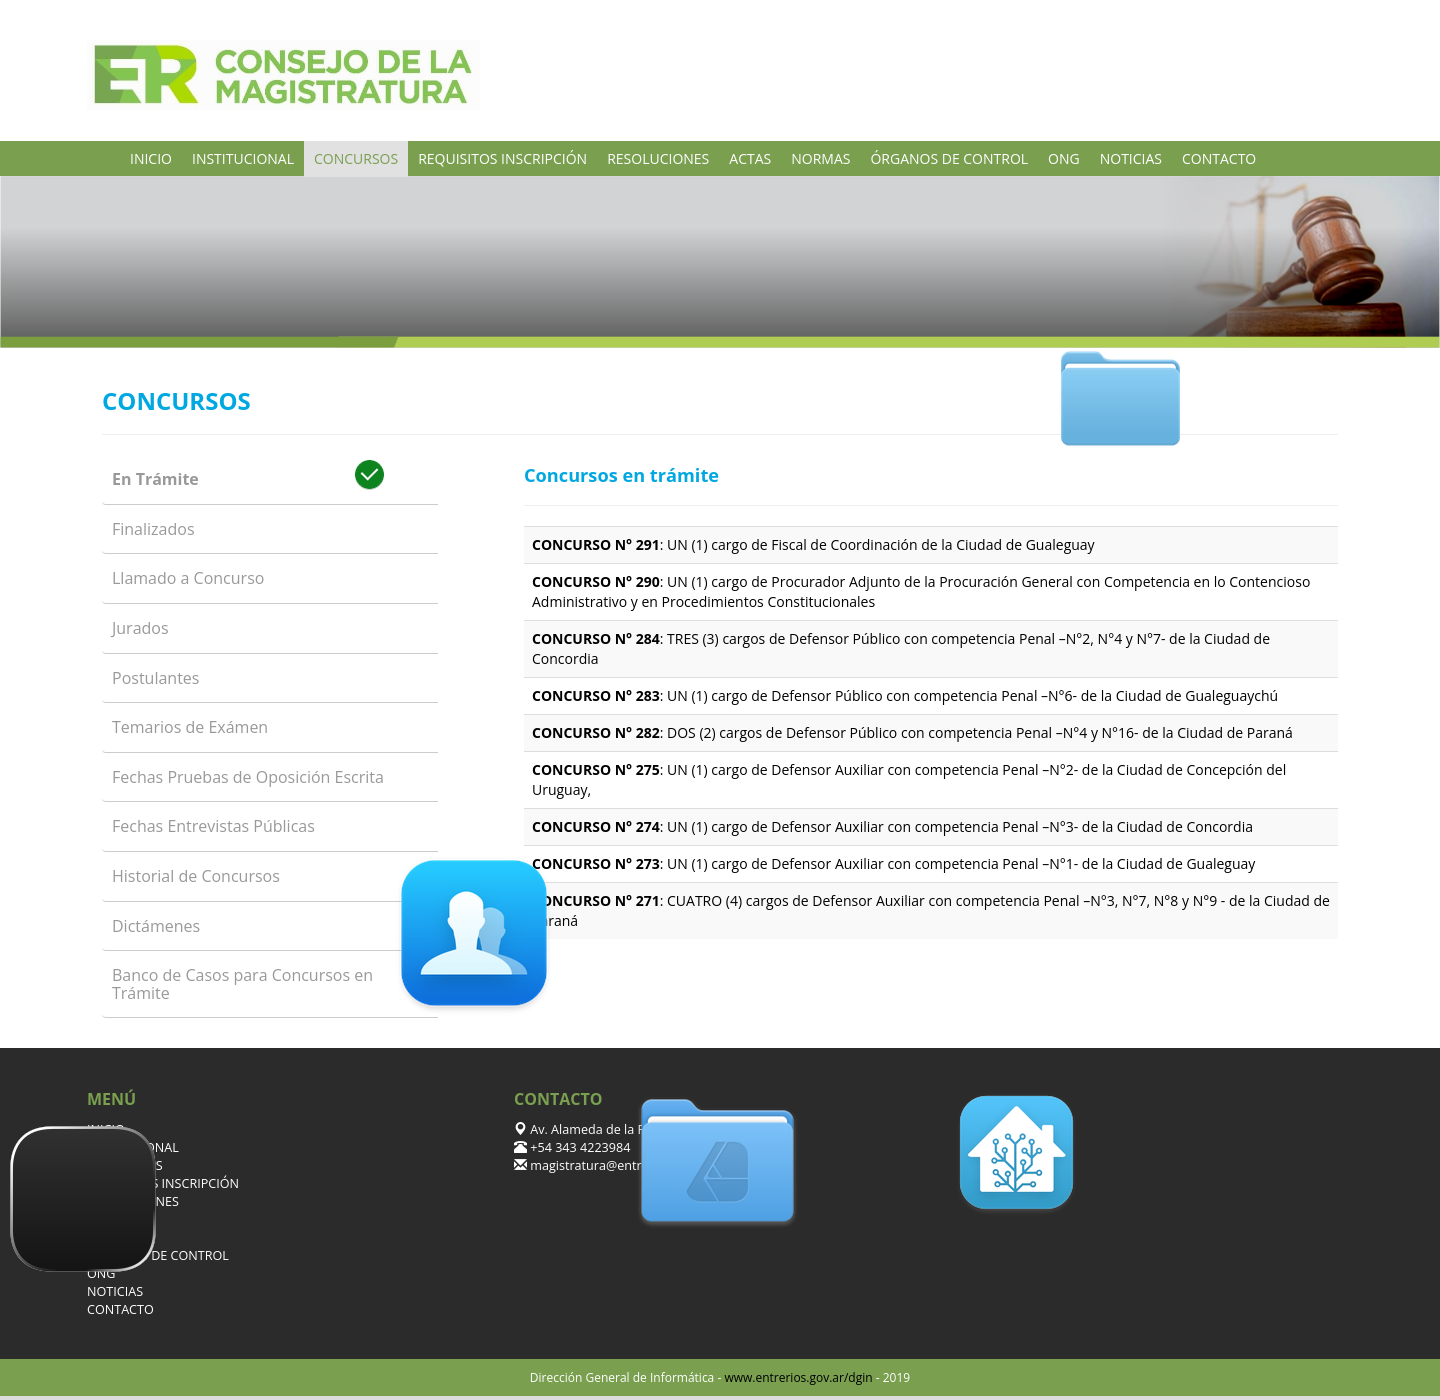  I want to click on blank app icon template for customization, so click(83, 1199).